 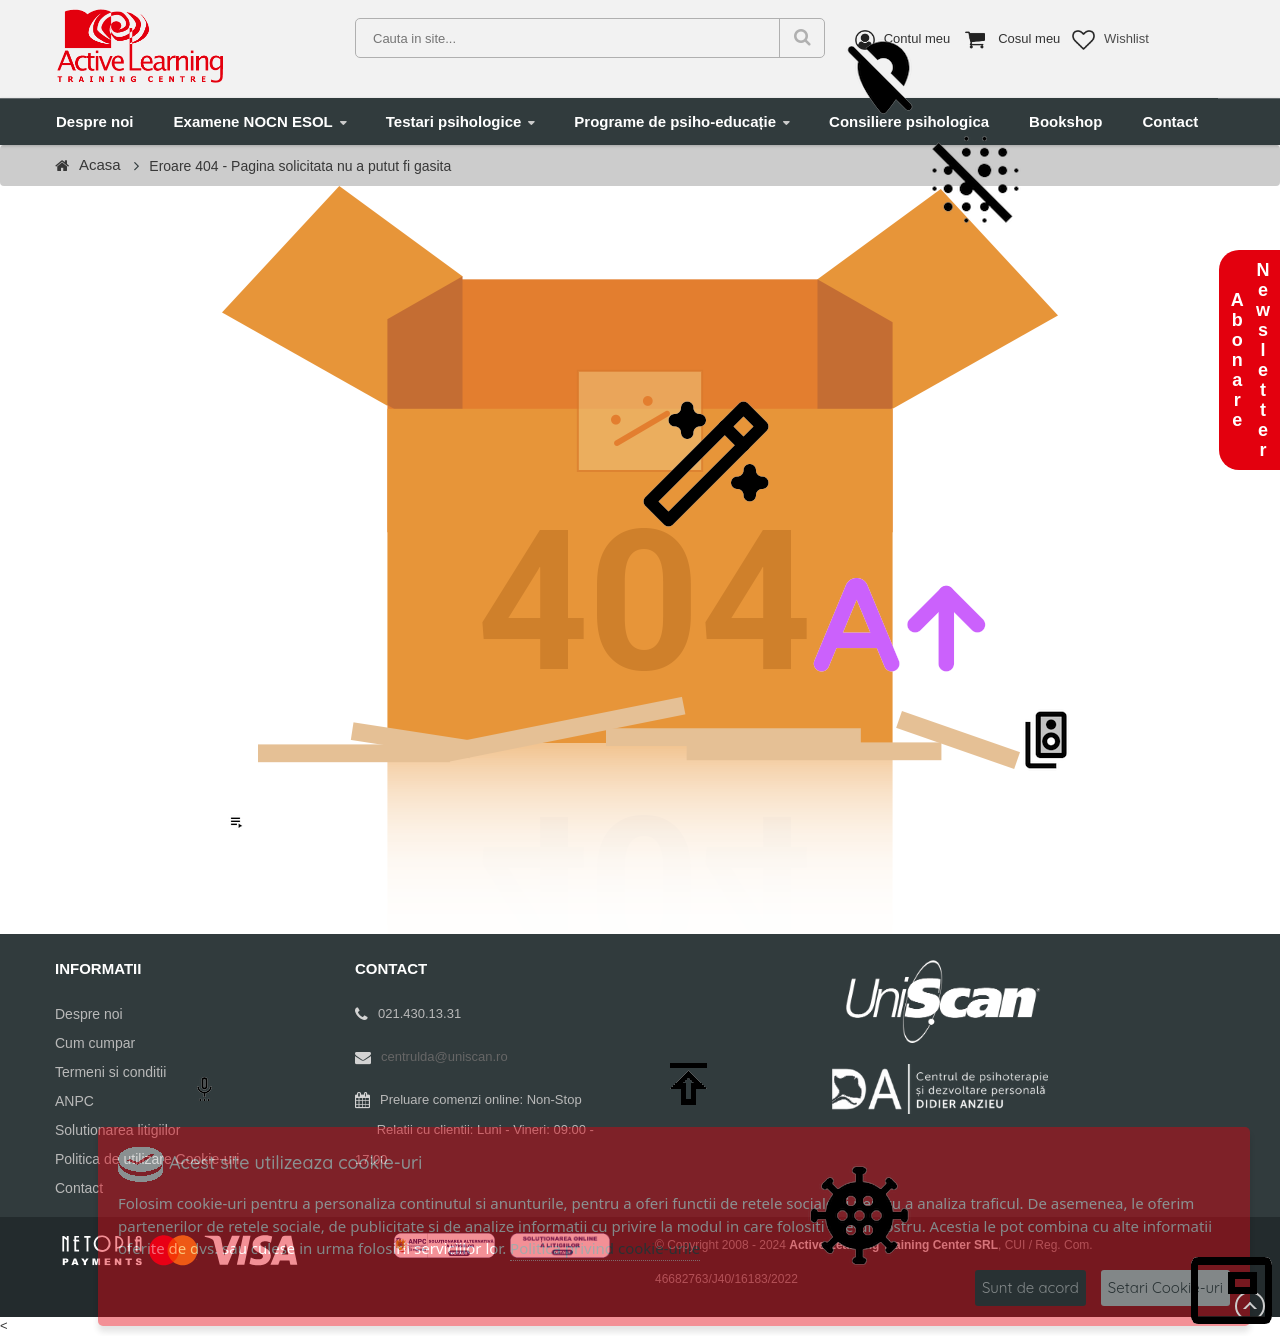 What do you see at coordinates (1046, 740) in the screenshot?
I see `manage connected speaker devices` at bounding box center [1046, 740].